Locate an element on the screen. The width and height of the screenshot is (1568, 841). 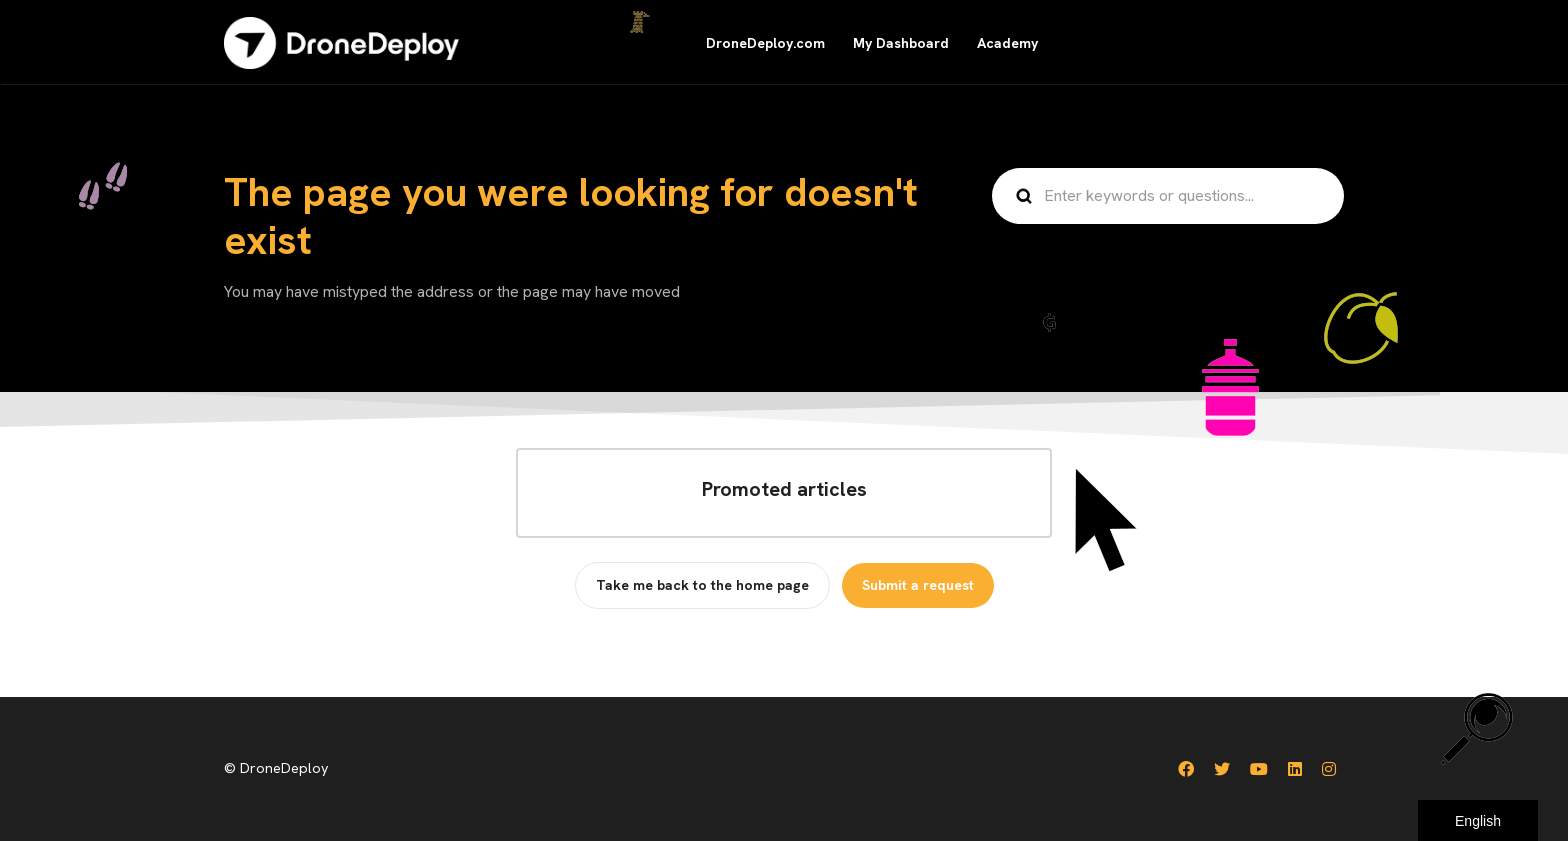
search for items or content is located at coordinates (1476, 729).